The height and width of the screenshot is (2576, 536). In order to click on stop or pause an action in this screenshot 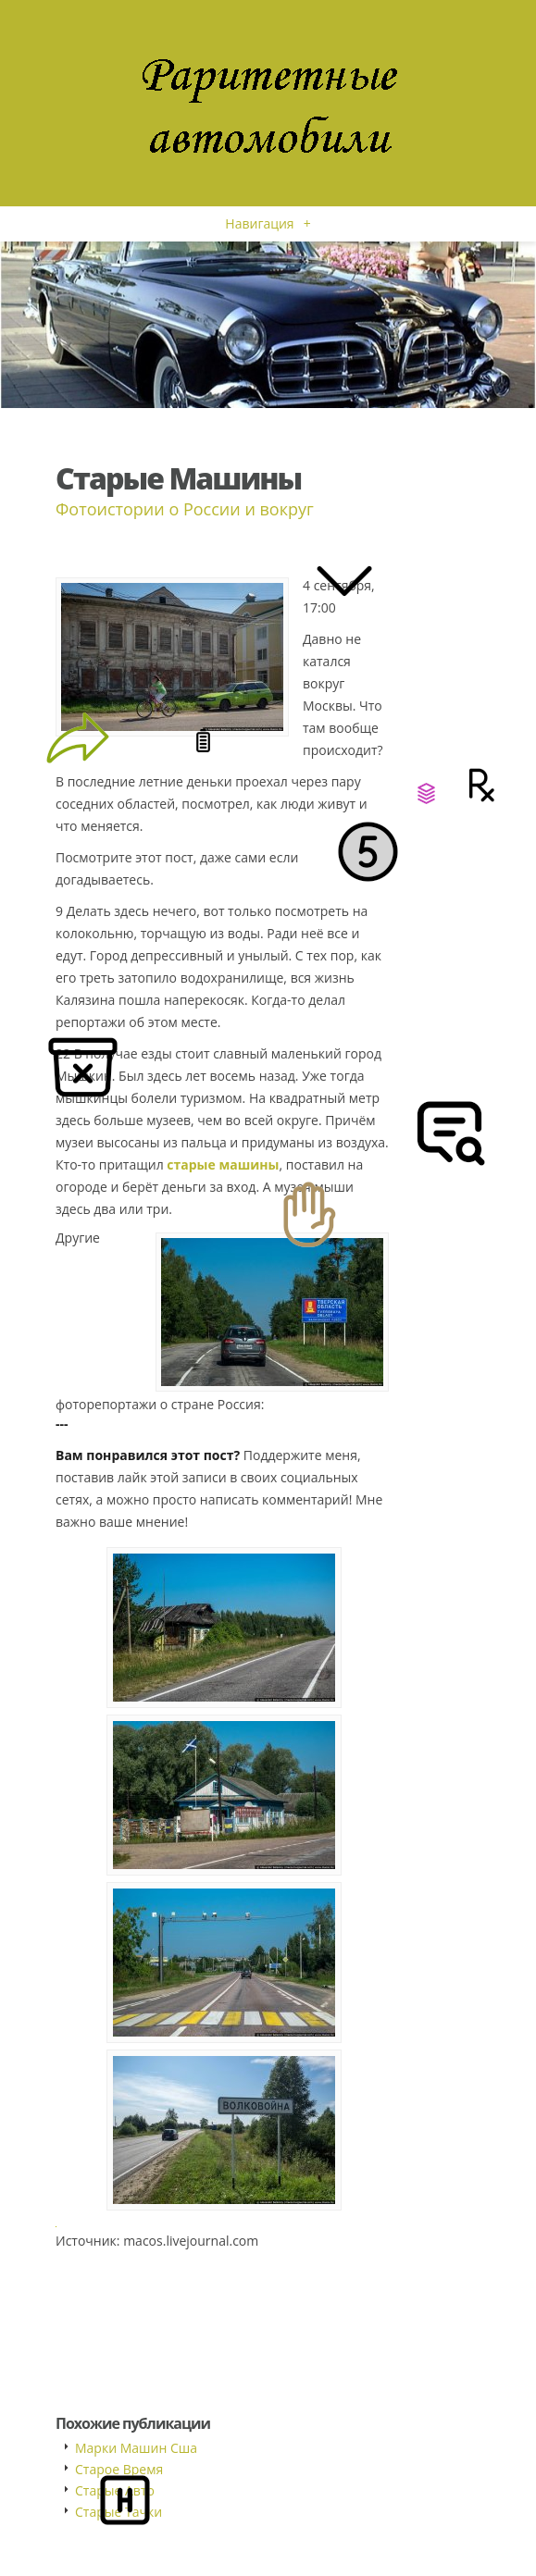, I will do `click(309, 1214)`.